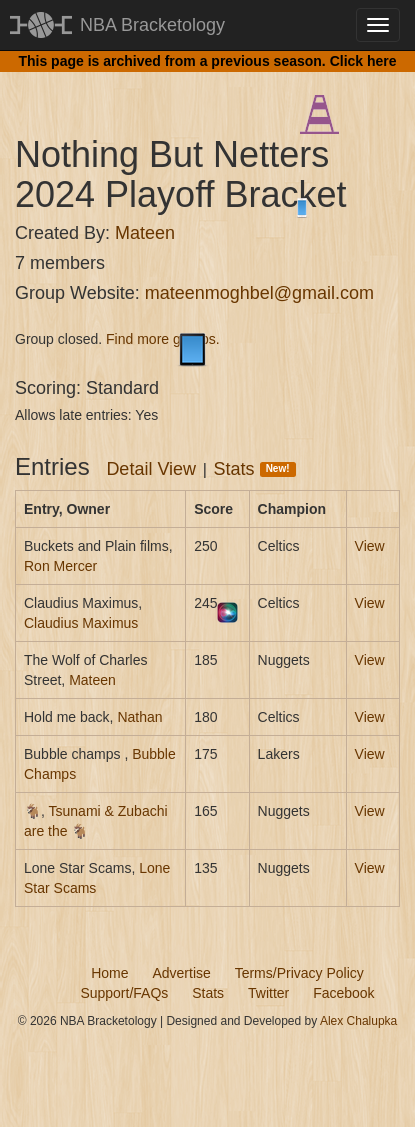 The image size is (415, 1127). What do you see at coordinates (319, 114) in the screenshot?
I see `open VLC media player` at bounding box center [319, 114].